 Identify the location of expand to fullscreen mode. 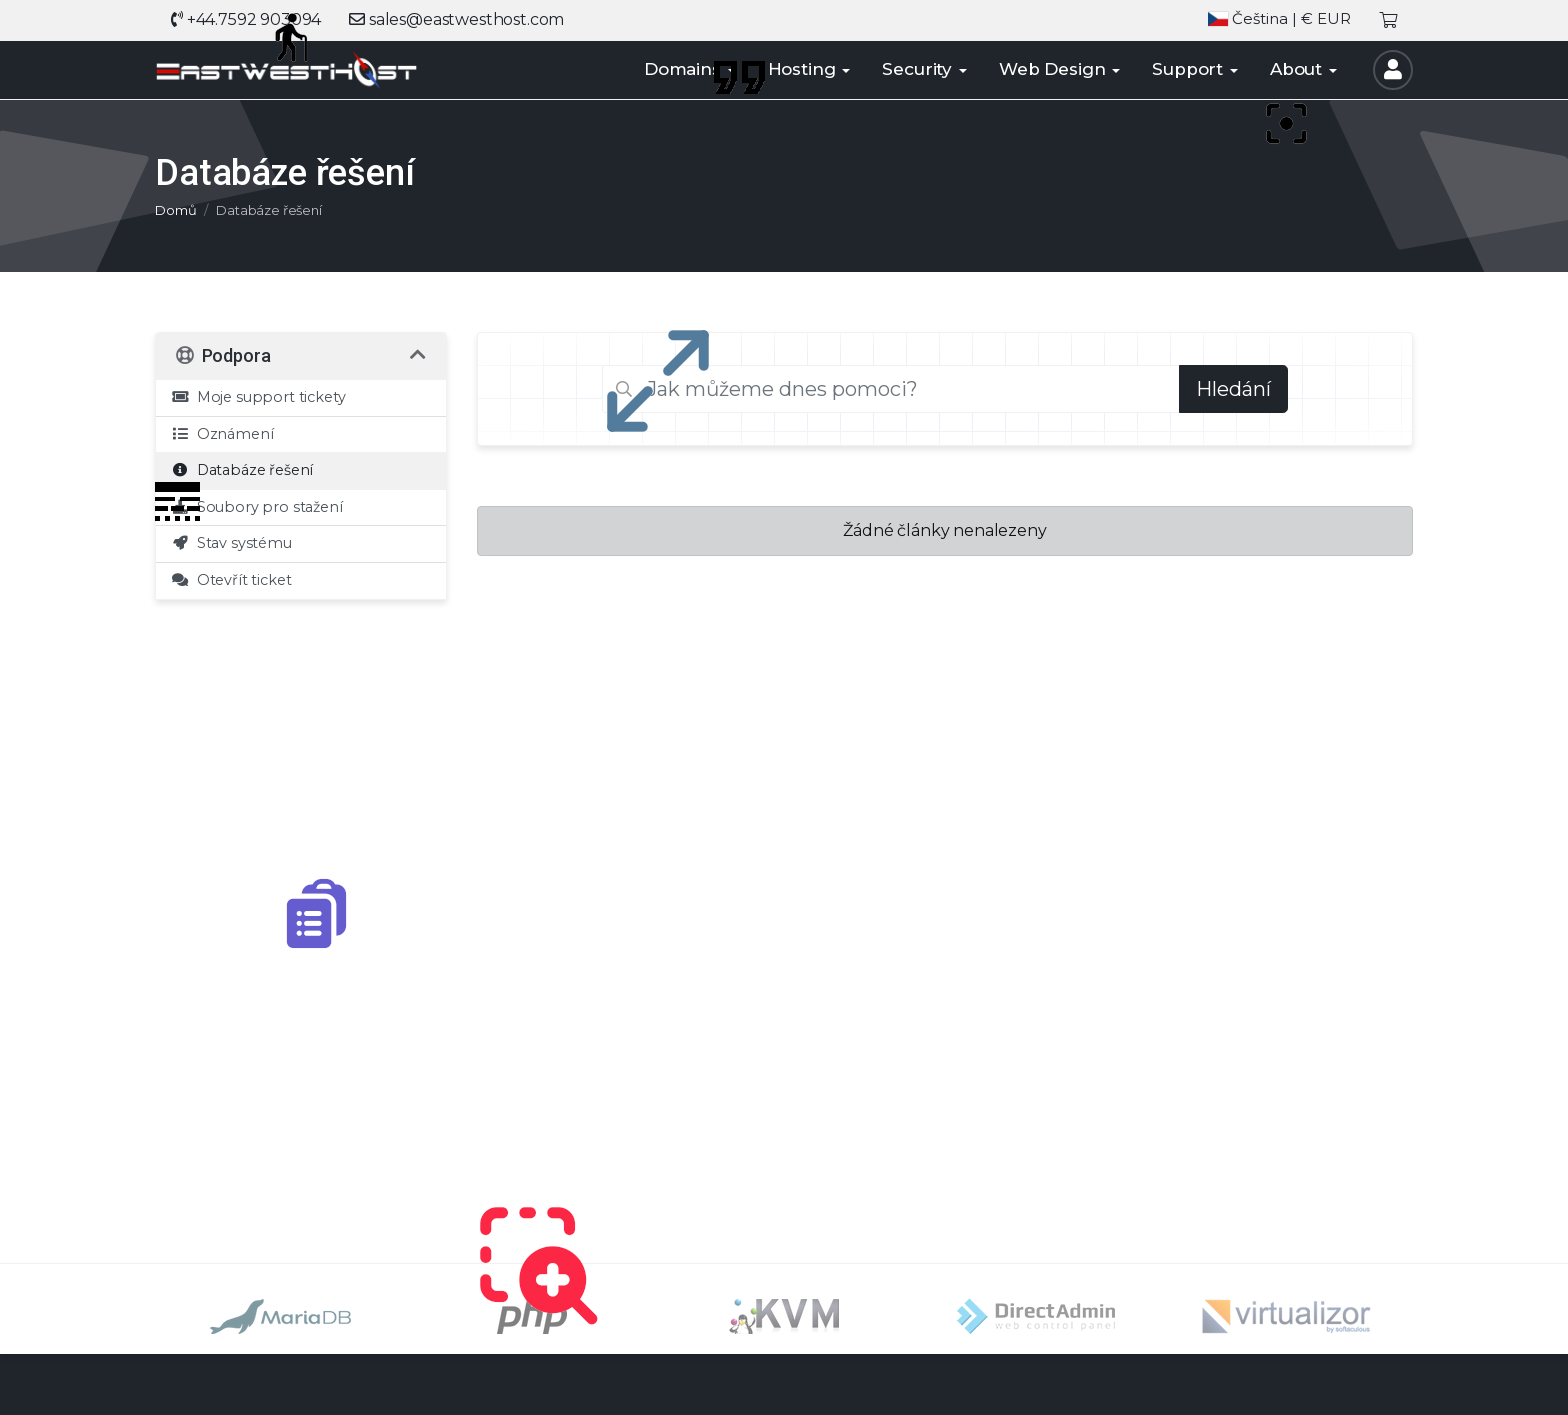
(658, 381).